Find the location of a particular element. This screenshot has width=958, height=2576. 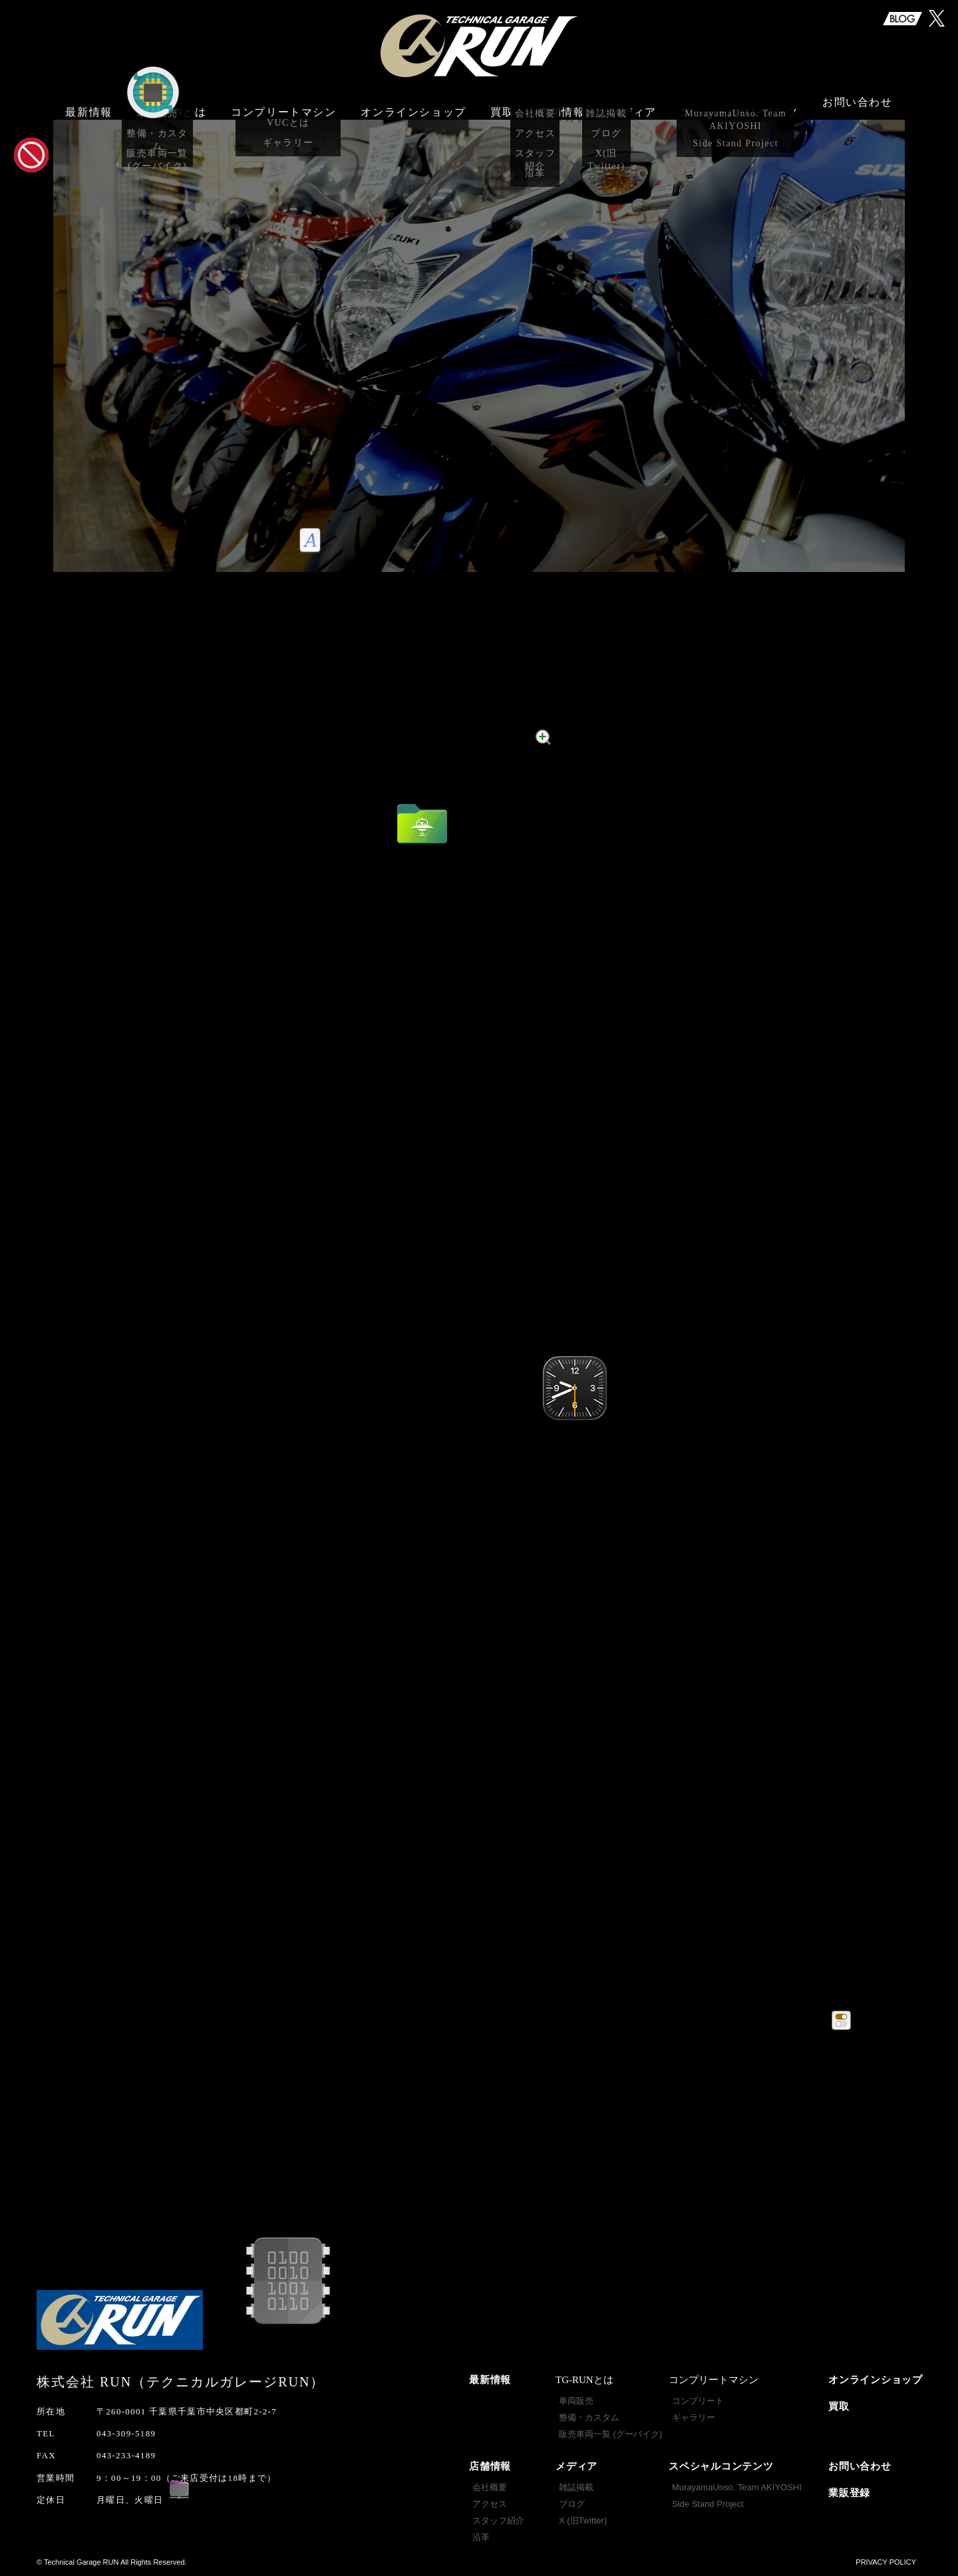

delete an email message is located at coordinates (31, 155).